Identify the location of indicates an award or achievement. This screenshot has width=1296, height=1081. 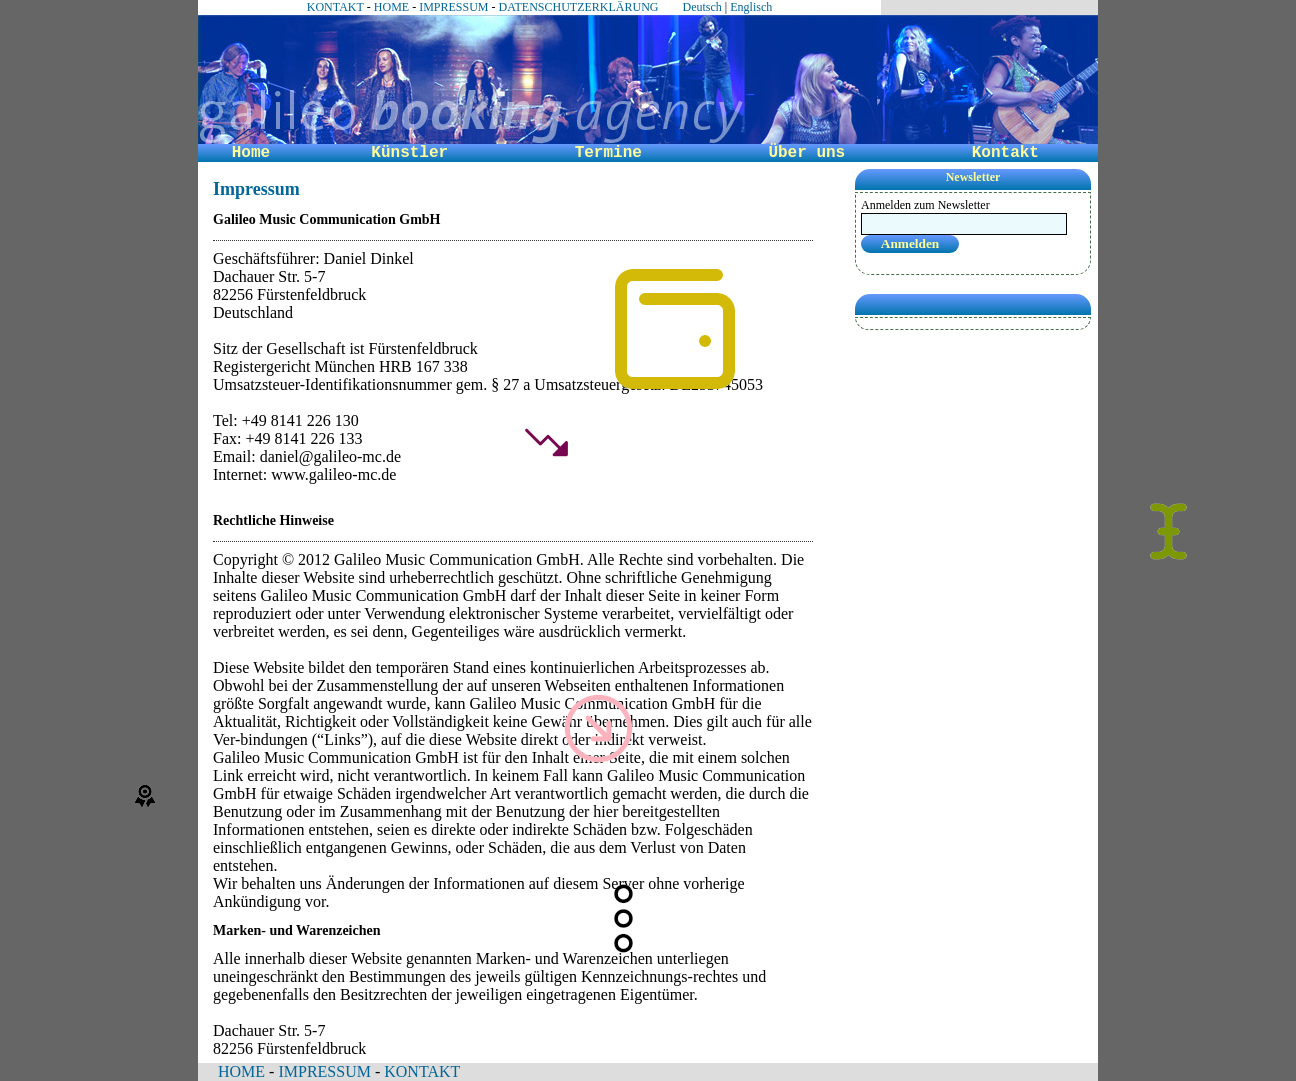
(145, 796).